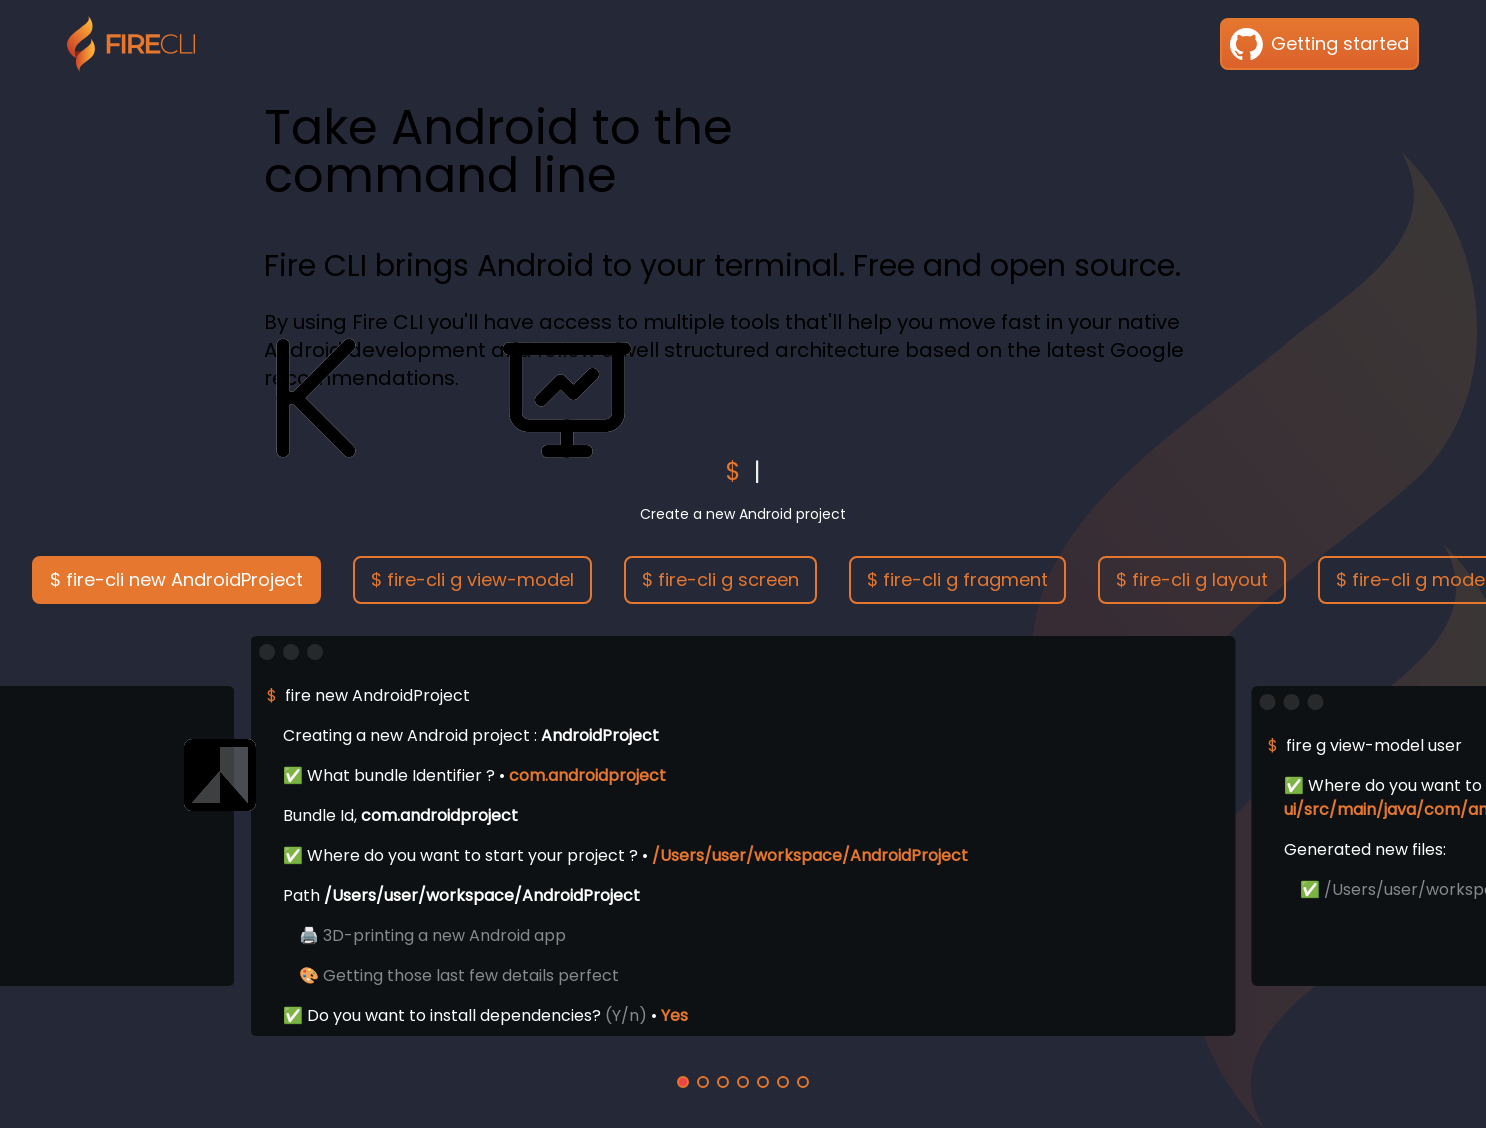 Image resolution: width=1486 pixels, height=1128 pixels. What do you see at coordinates (316, 398) in the screenshot?
I see `alphabetical sorting or navigation shortcut for letter K` at bounding box center [316, 398].